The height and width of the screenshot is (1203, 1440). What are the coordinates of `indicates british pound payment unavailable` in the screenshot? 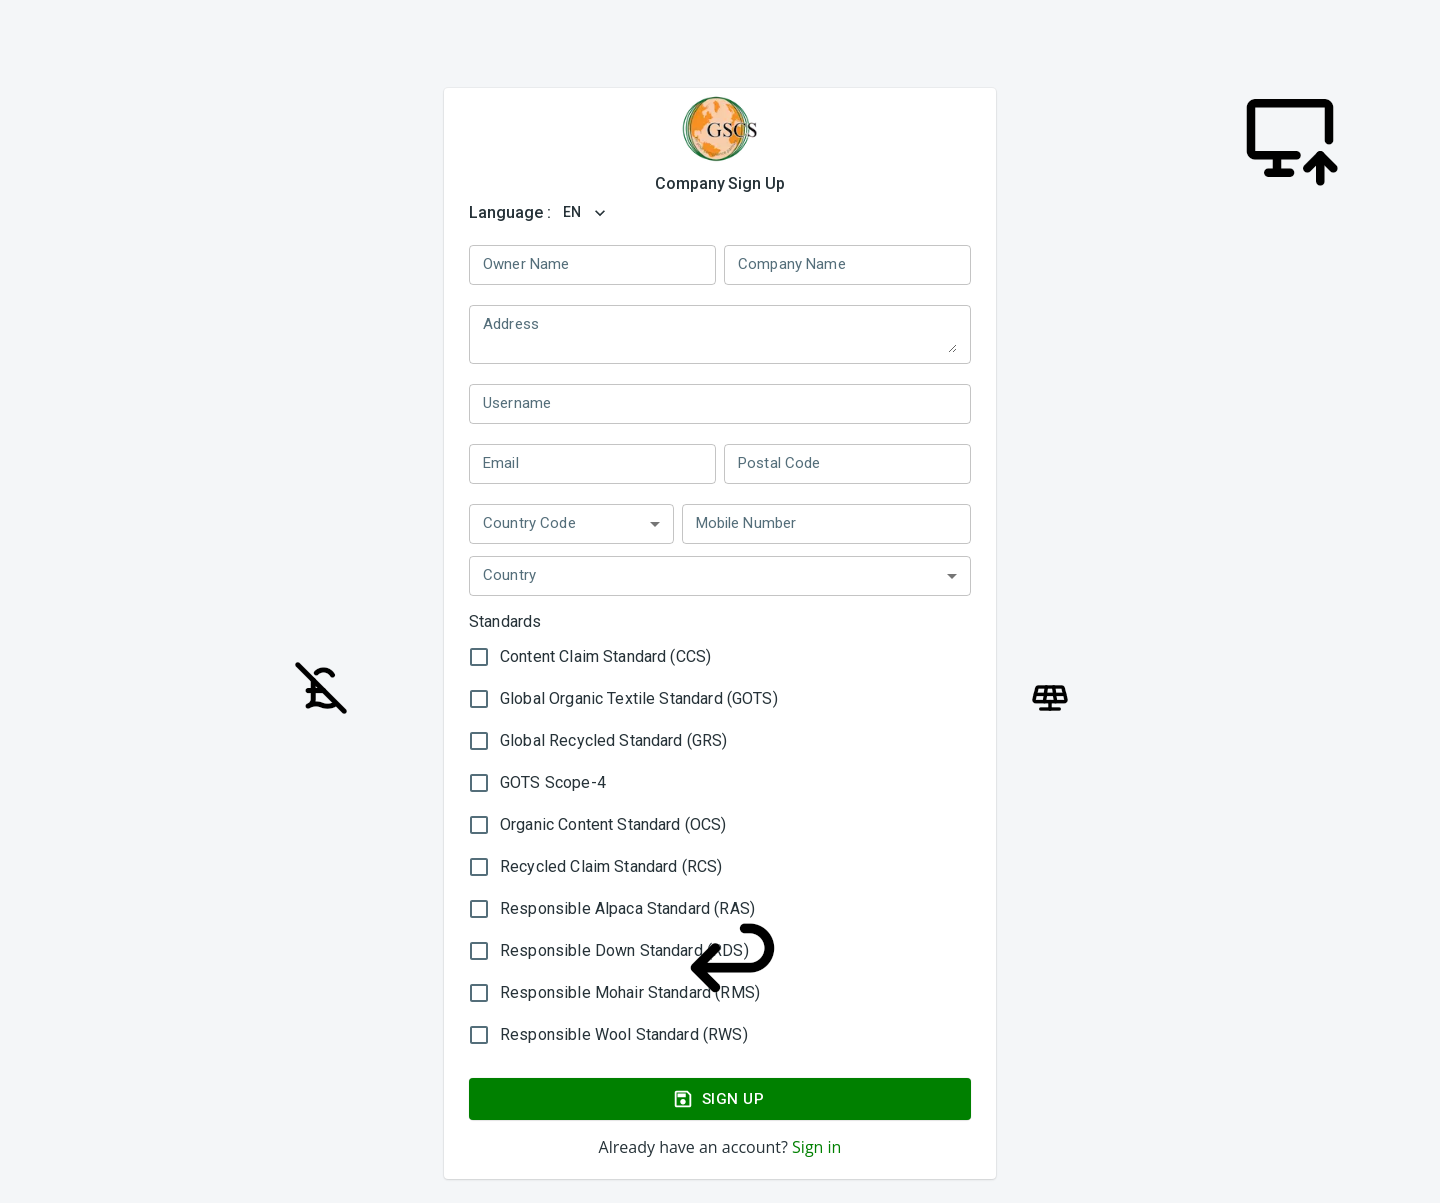 It's located at (321, 688).